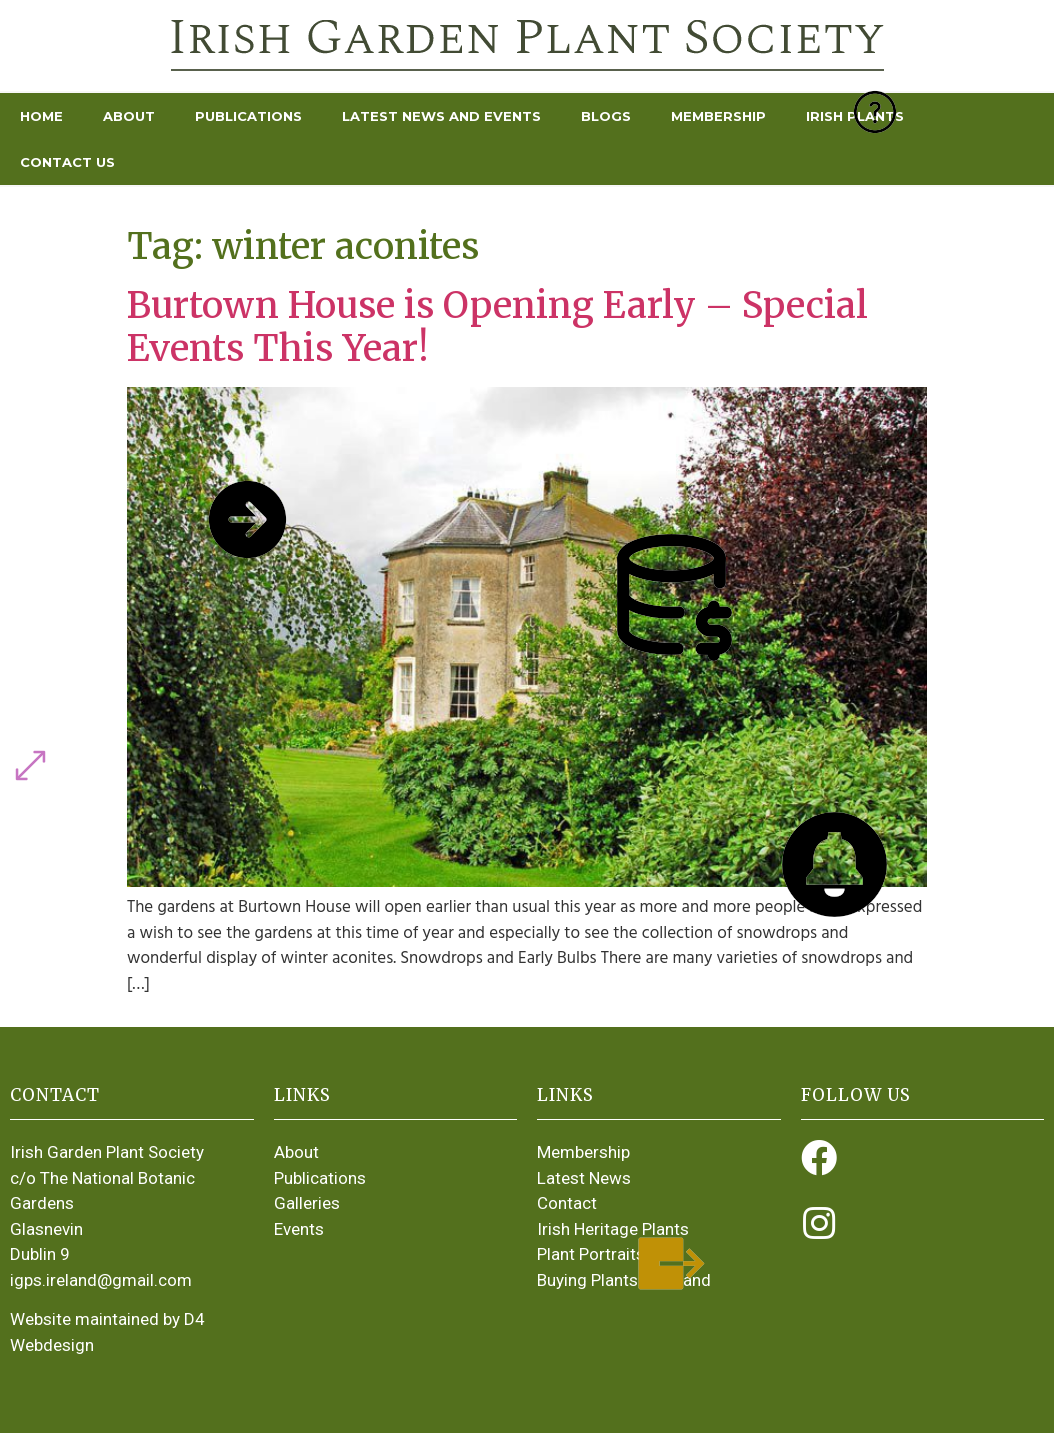 The width and height of the screenshot is (1054, 1433). What do you see at coordinates (247, 519) in the screenshot?
I see `proceed to the next step or screen` at bounding box center [247, 519].